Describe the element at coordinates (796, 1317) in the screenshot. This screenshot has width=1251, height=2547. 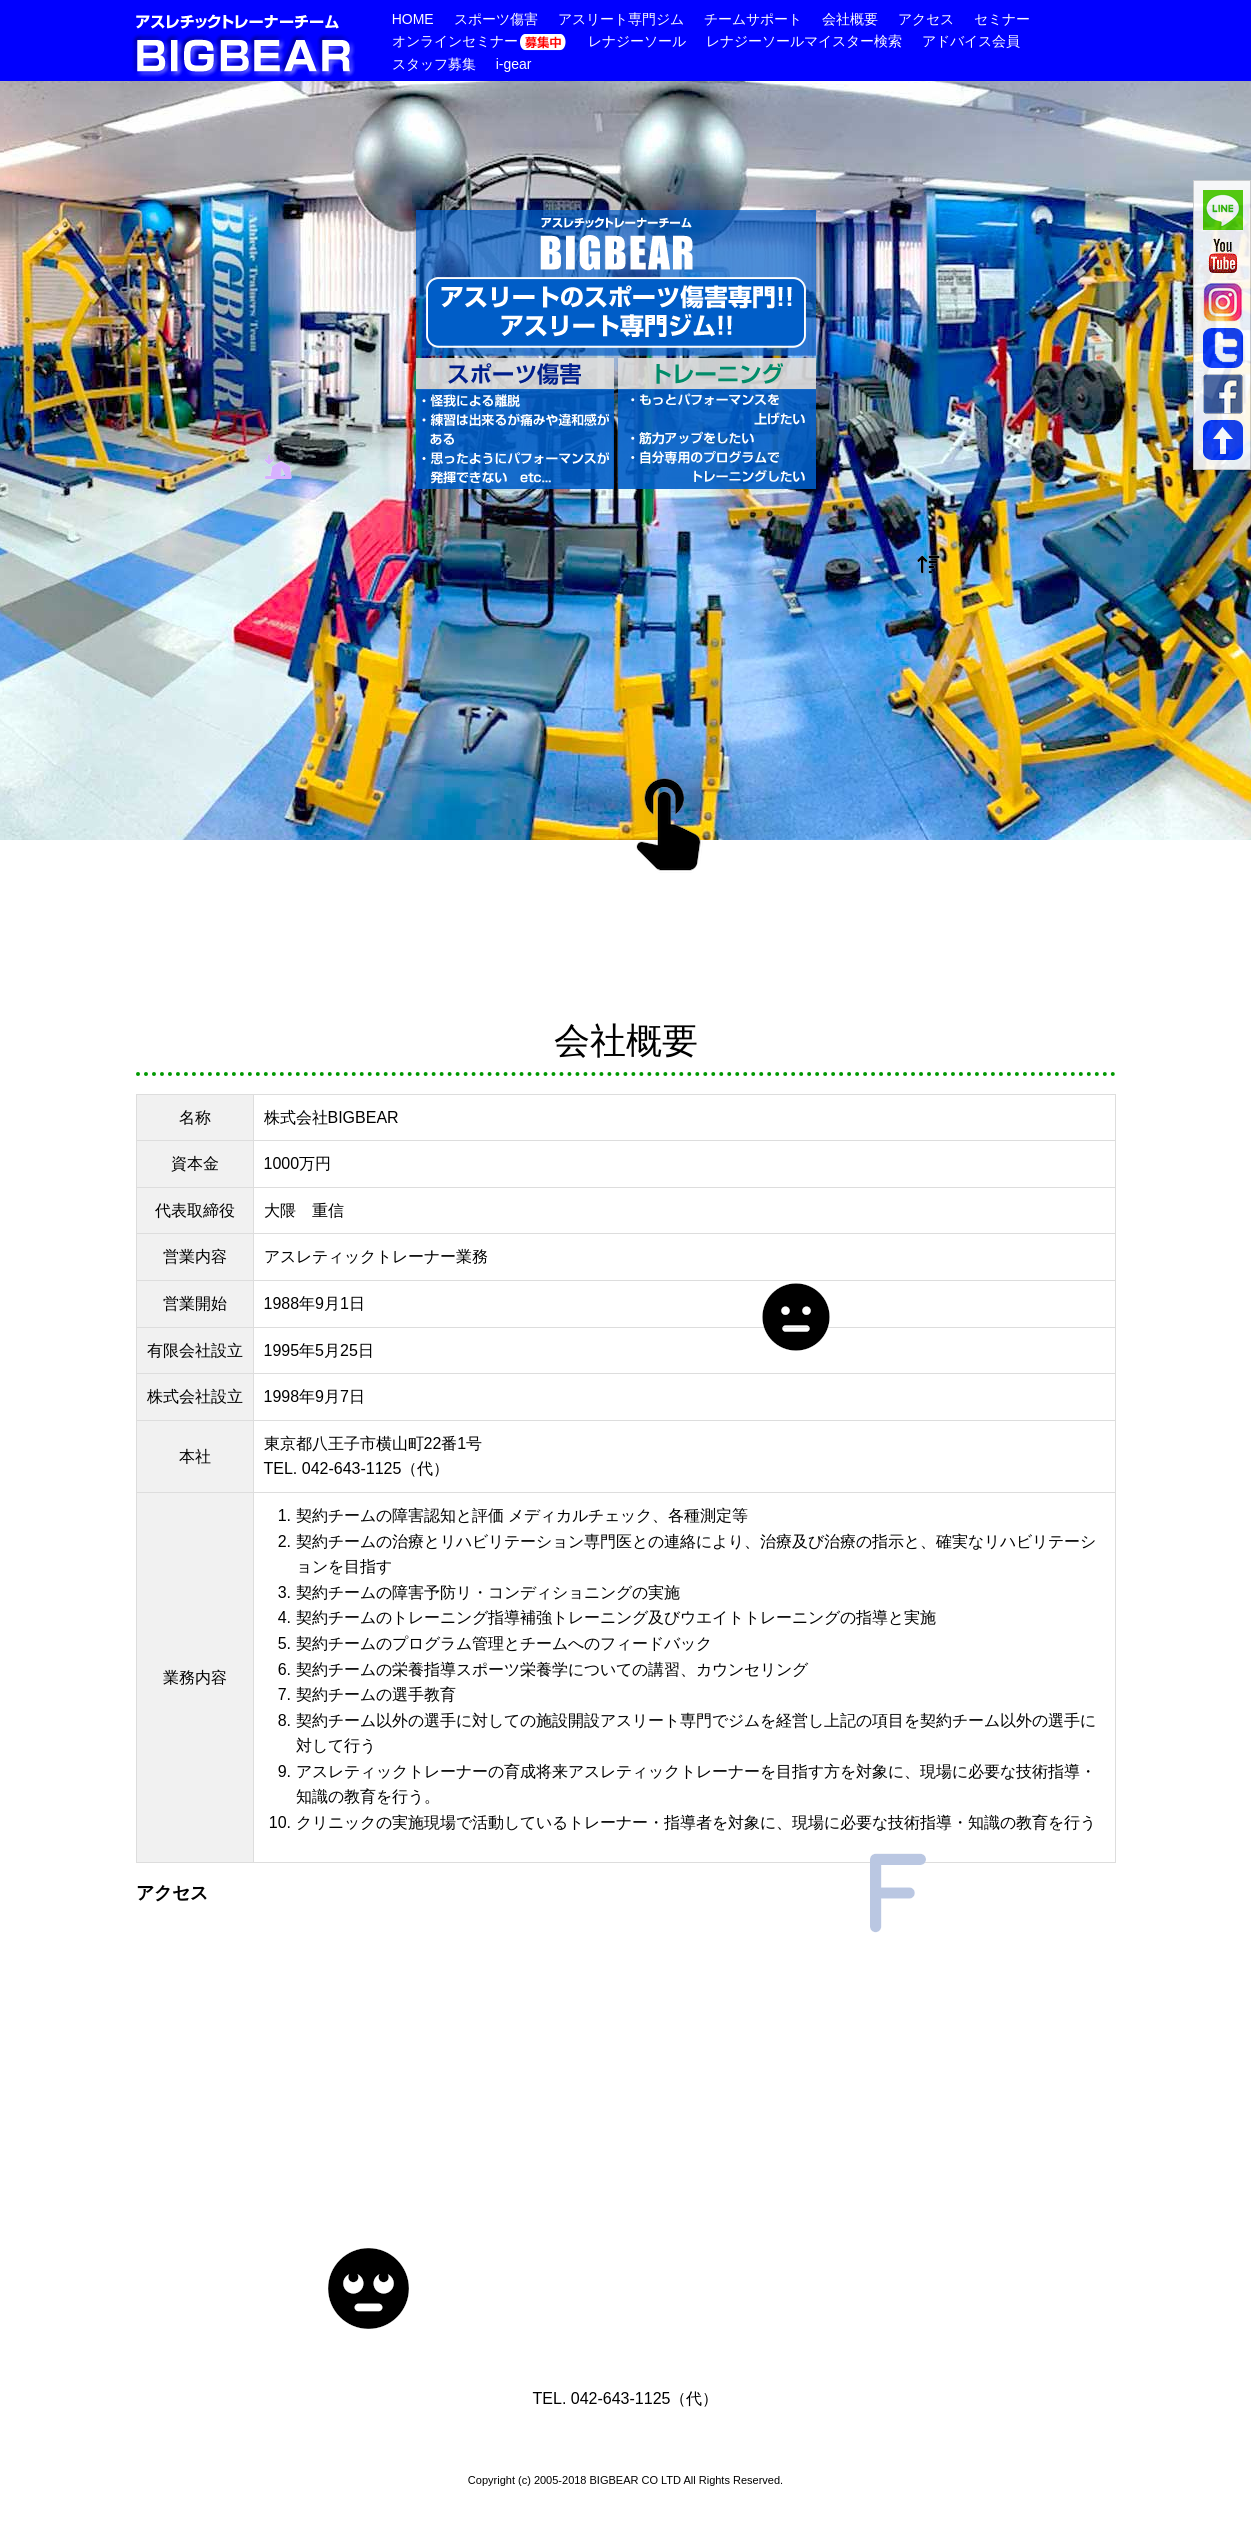
I see `rate your experience as neutral` at that location.